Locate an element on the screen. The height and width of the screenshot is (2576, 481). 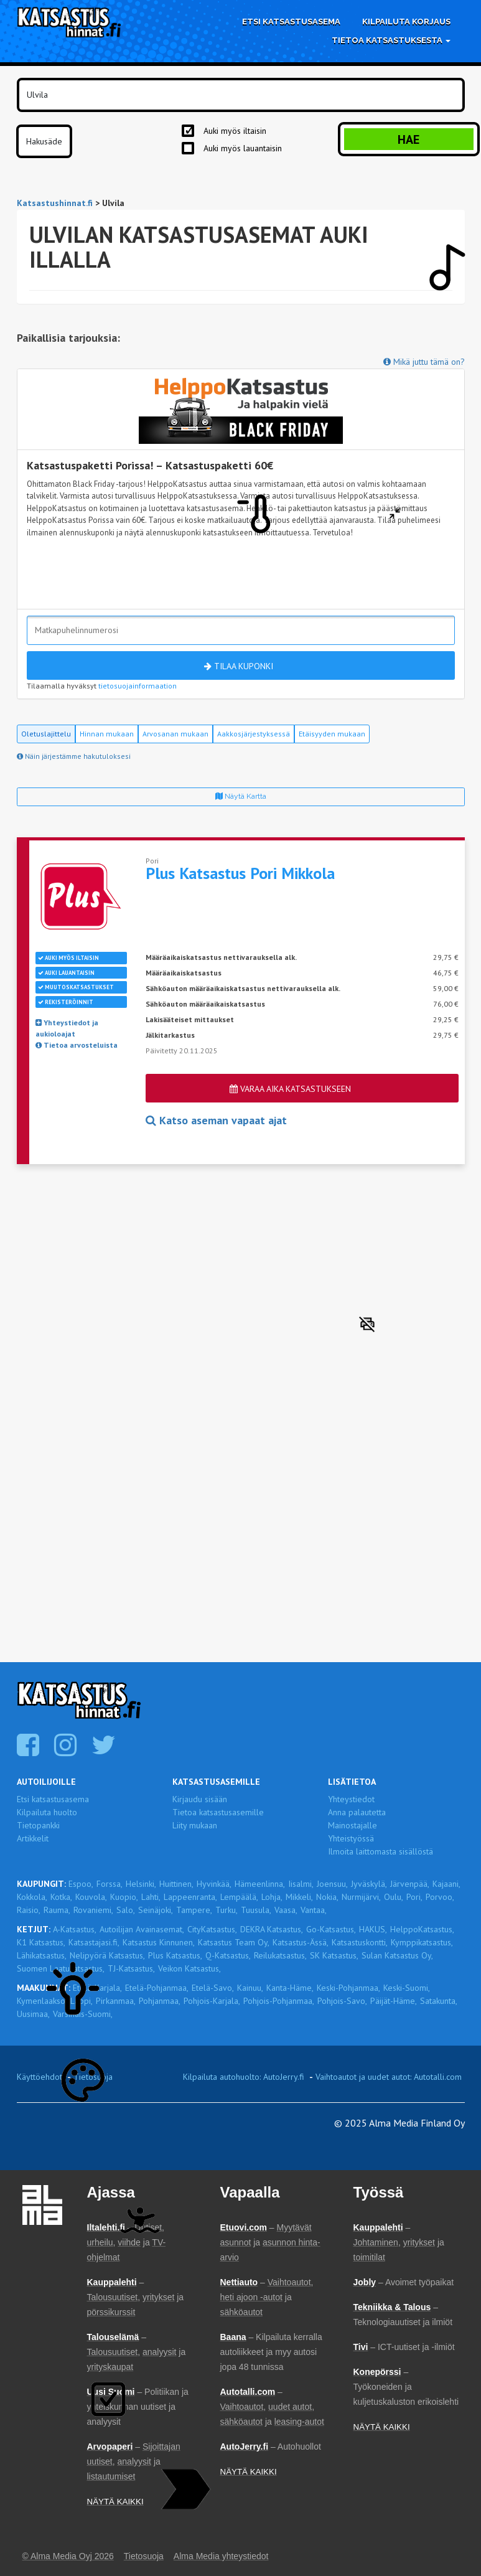
collapse or minimize content is located at coordinates (395, 513).